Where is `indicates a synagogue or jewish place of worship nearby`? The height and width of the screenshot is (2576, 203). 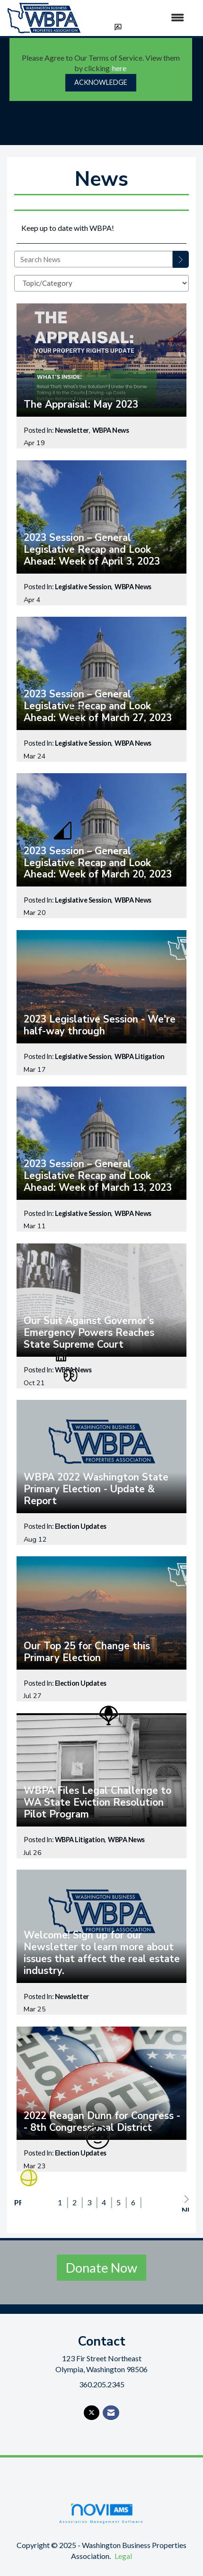 indicates a synagogue or jewish place of worship nearby is located at coordinates (61, 1356).